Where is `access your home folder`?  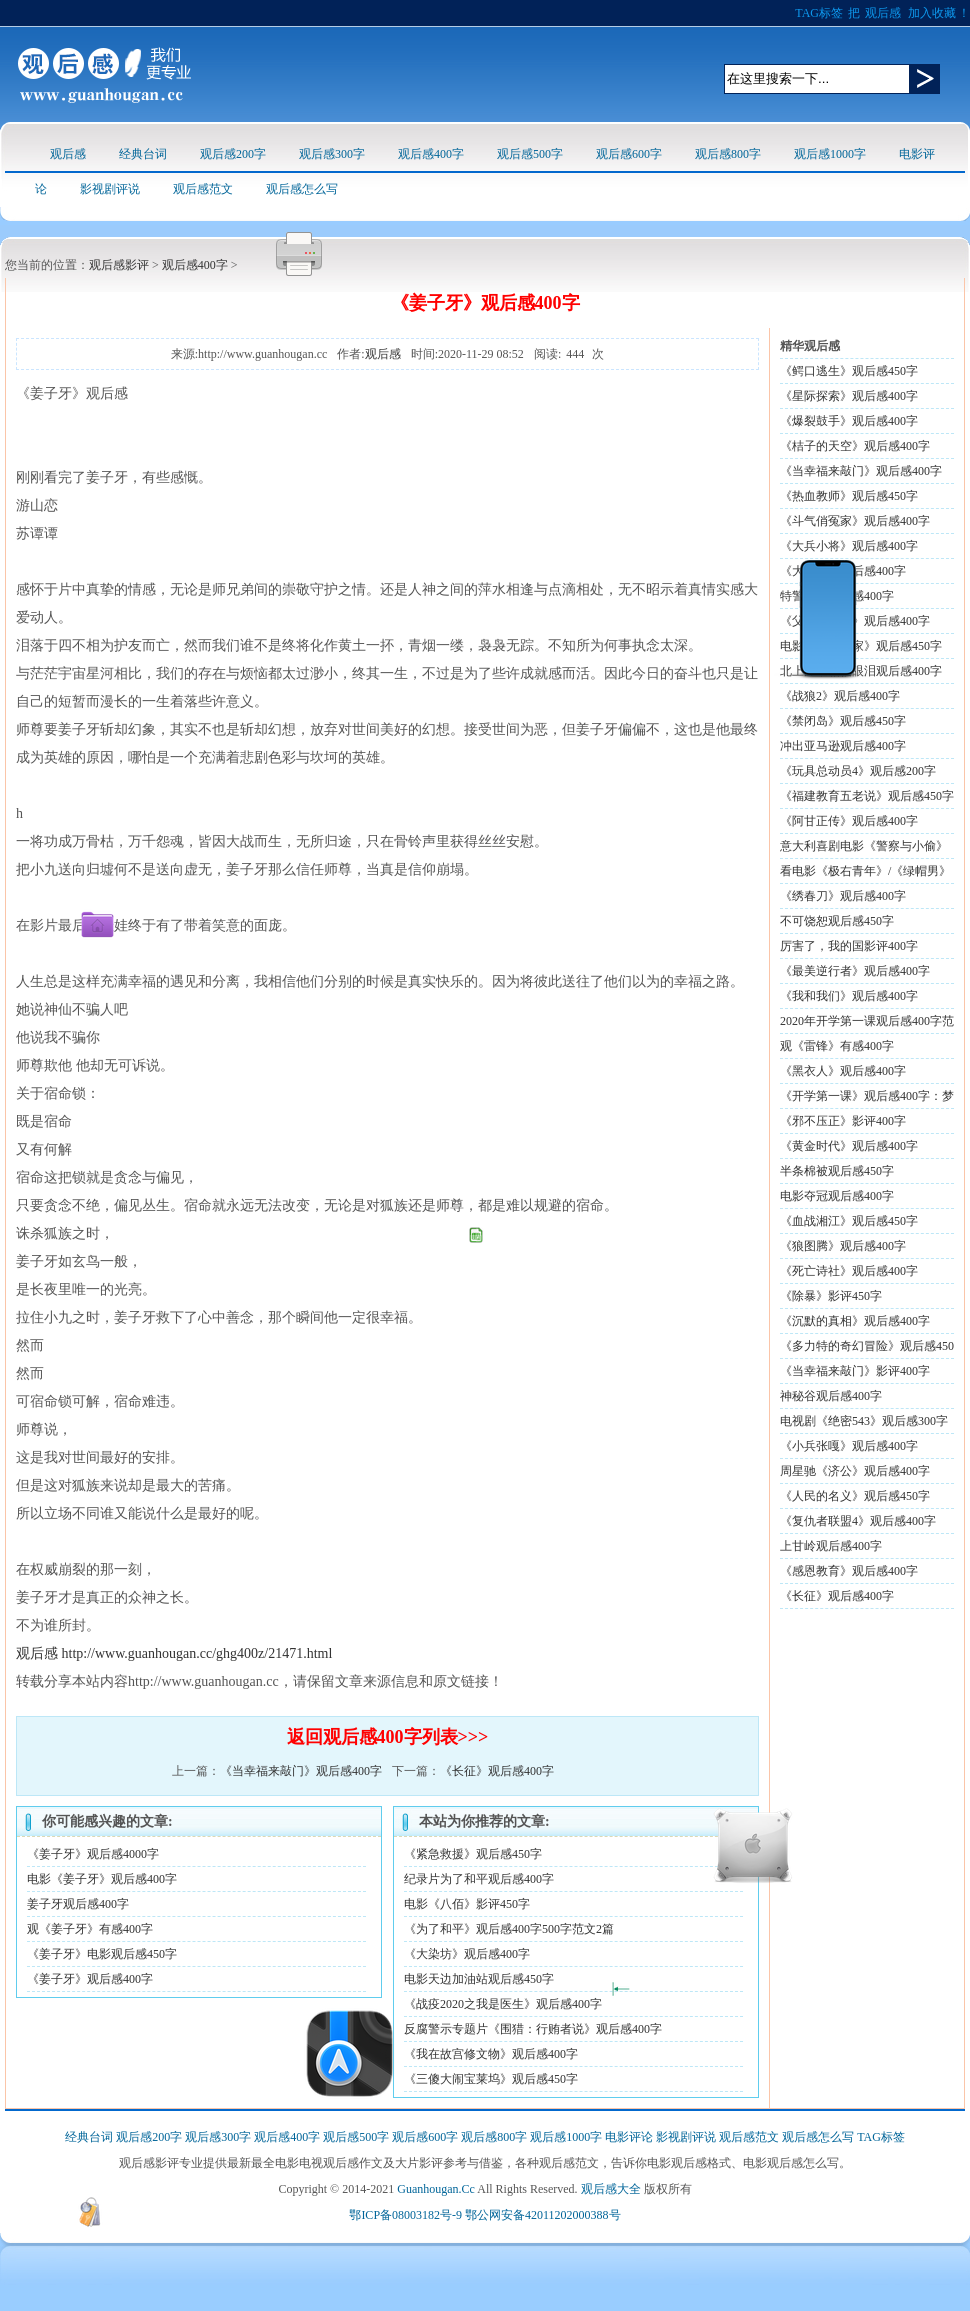 access your home folder is located at coordinates (97, 924).